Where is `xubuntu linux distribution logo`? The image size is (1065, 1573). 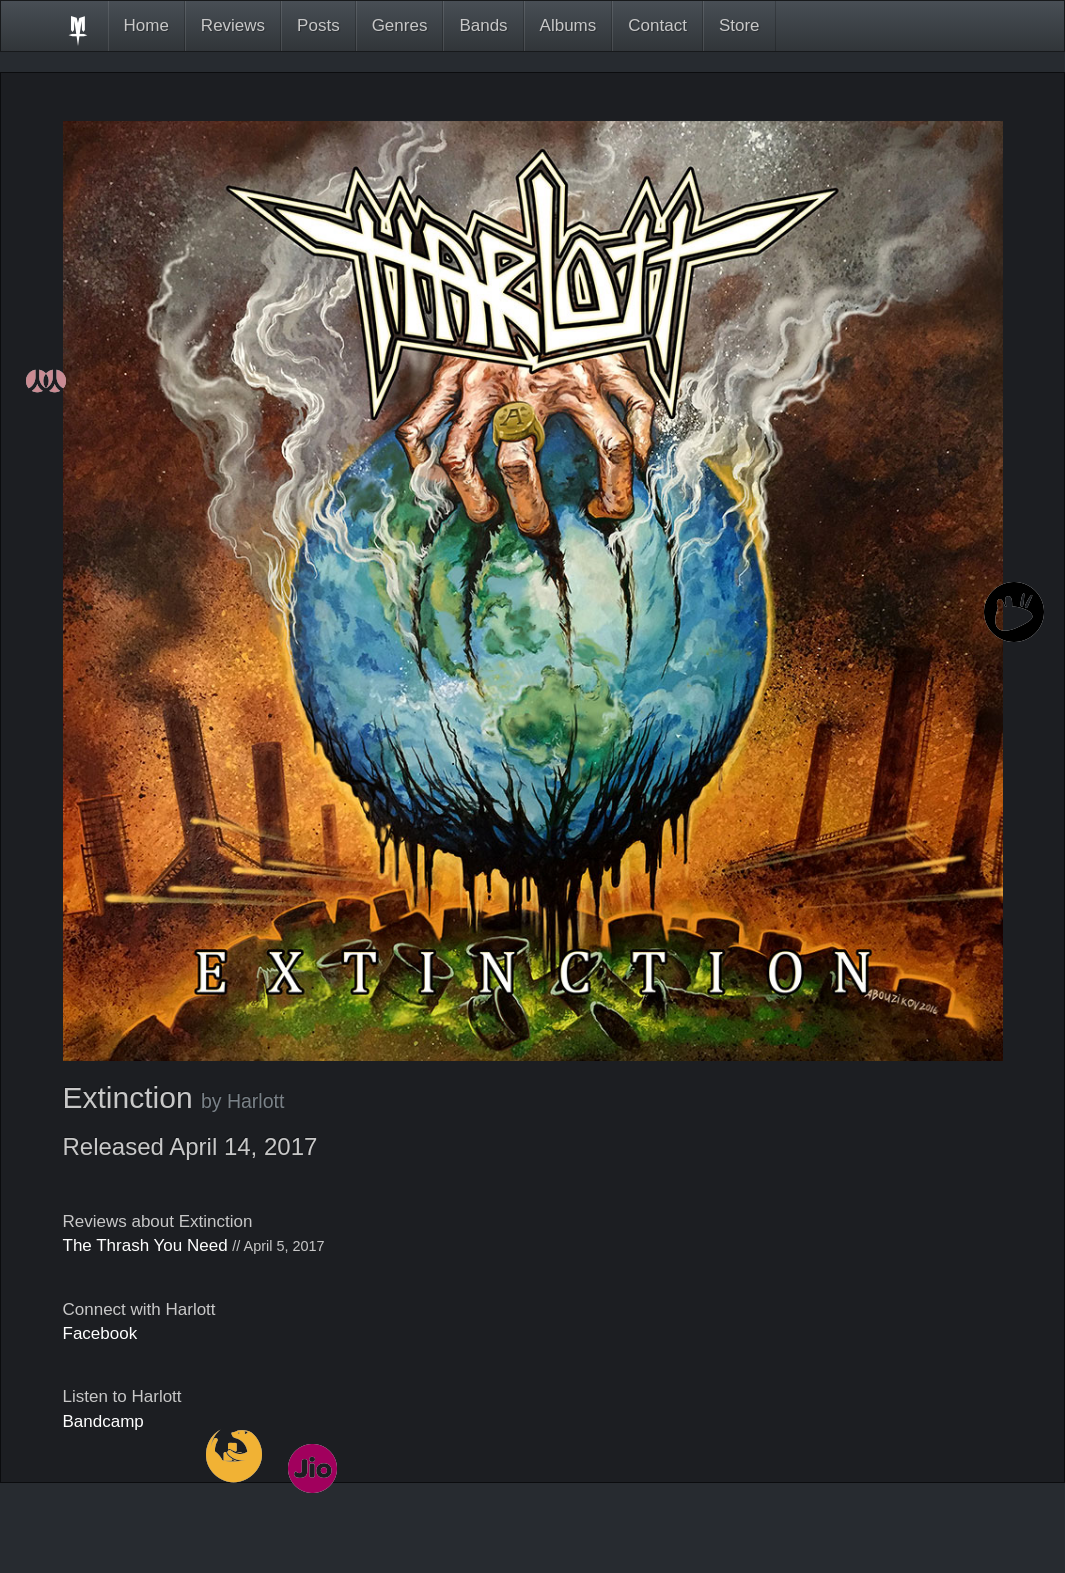
xubuntu linux distribution logo is located at coordinates (1014, 612).